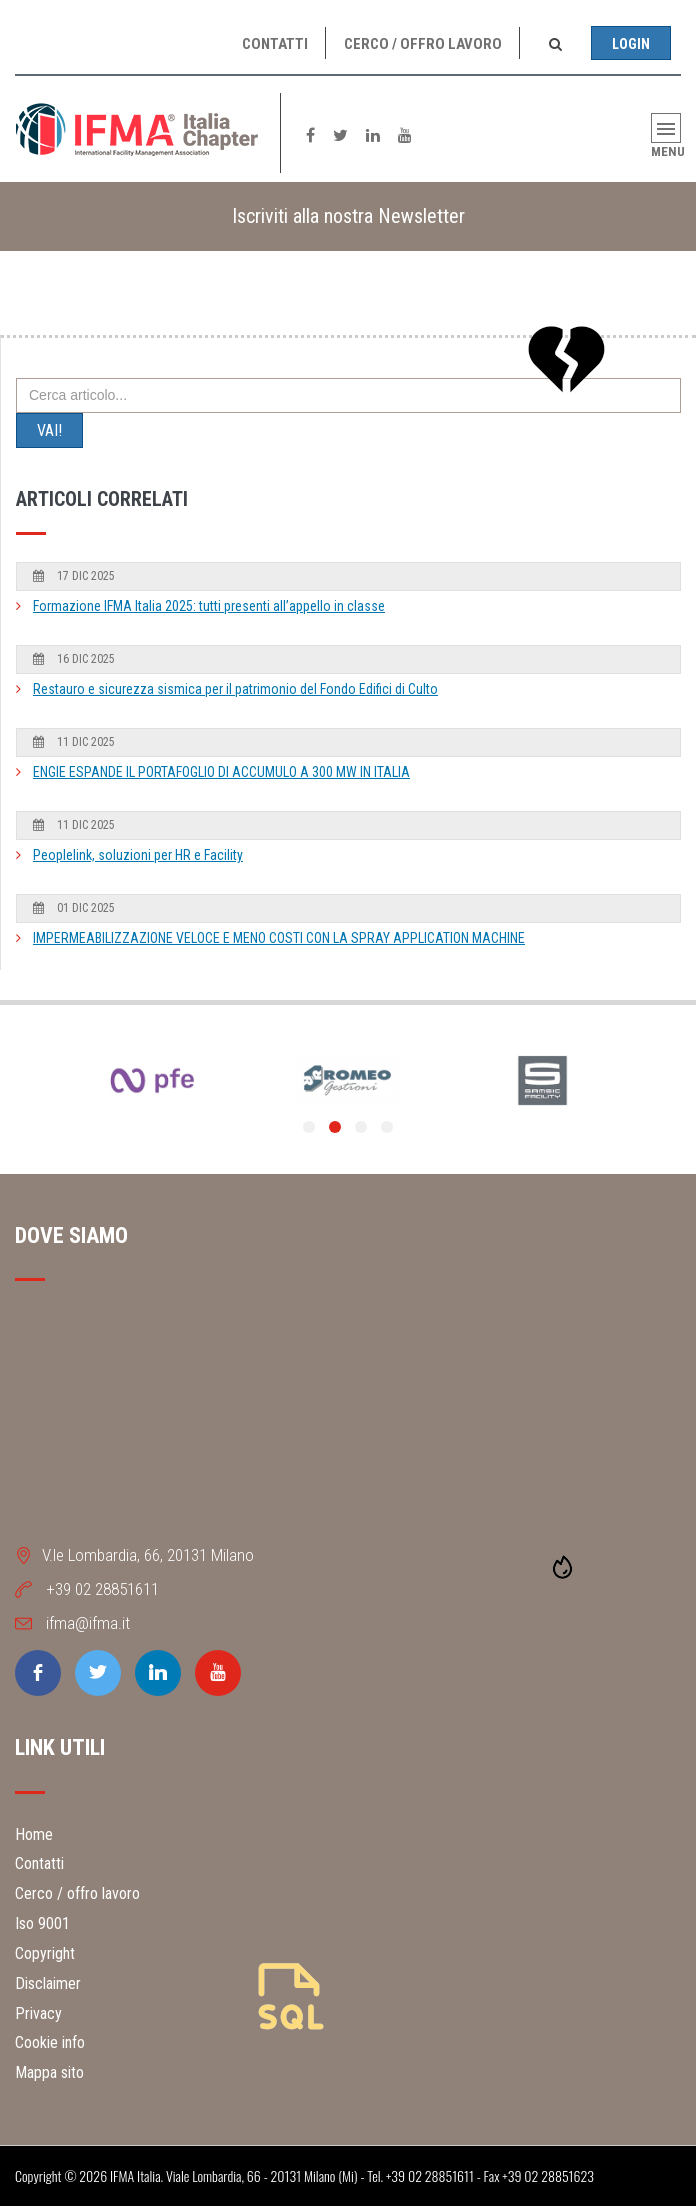  I want to click on open or view an SQL database file, so click(289, 1999).